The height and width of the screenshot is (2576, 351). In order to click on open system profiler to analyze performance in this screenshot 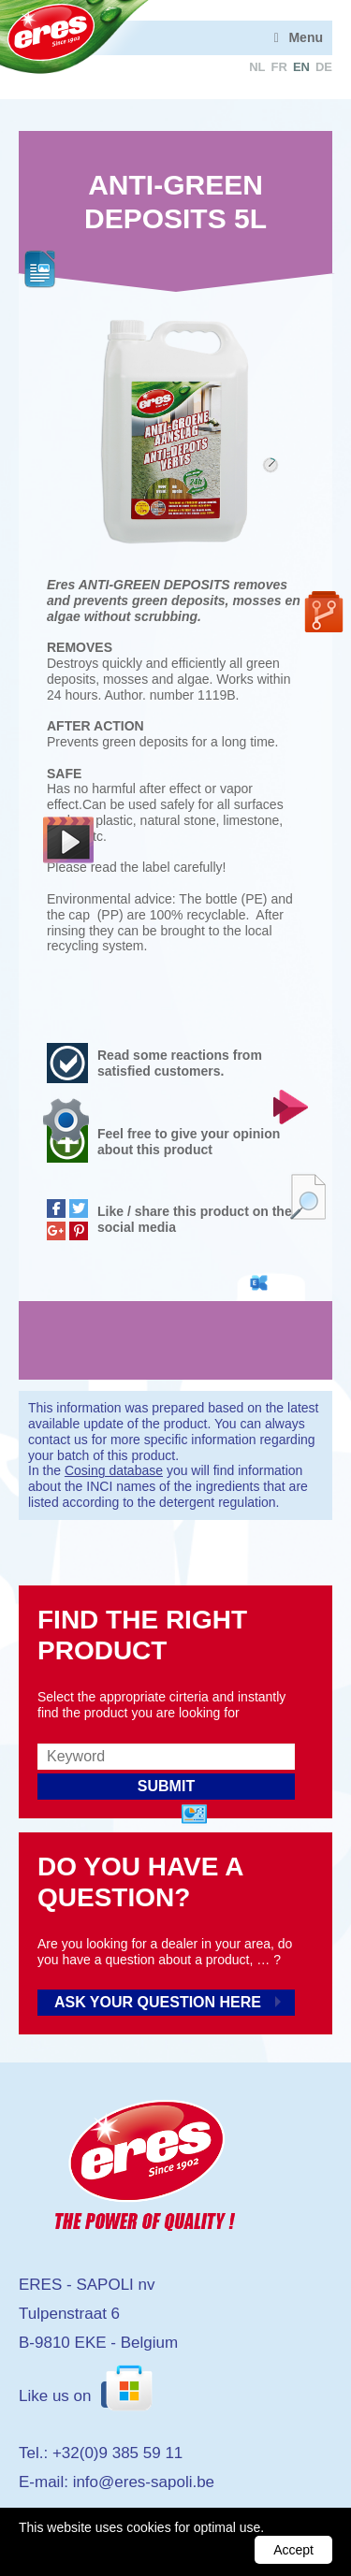, I will do `click(271, 465)`.